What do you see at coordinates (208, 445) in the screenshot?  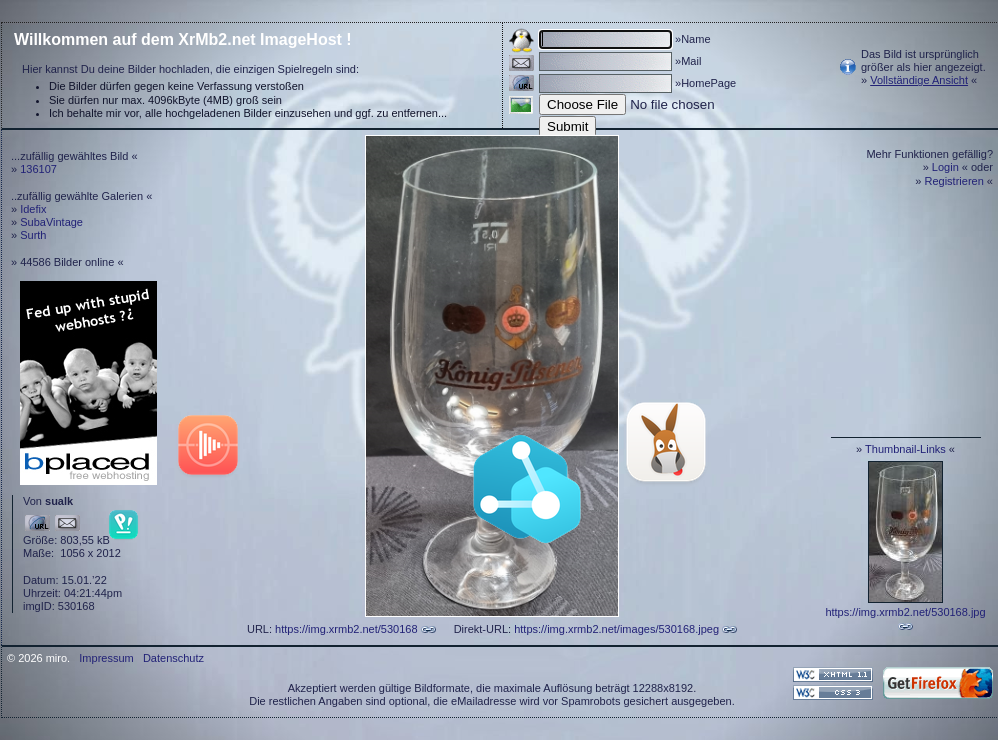 I see `open audiotube music streaming app` at bounding box center [208, 445].